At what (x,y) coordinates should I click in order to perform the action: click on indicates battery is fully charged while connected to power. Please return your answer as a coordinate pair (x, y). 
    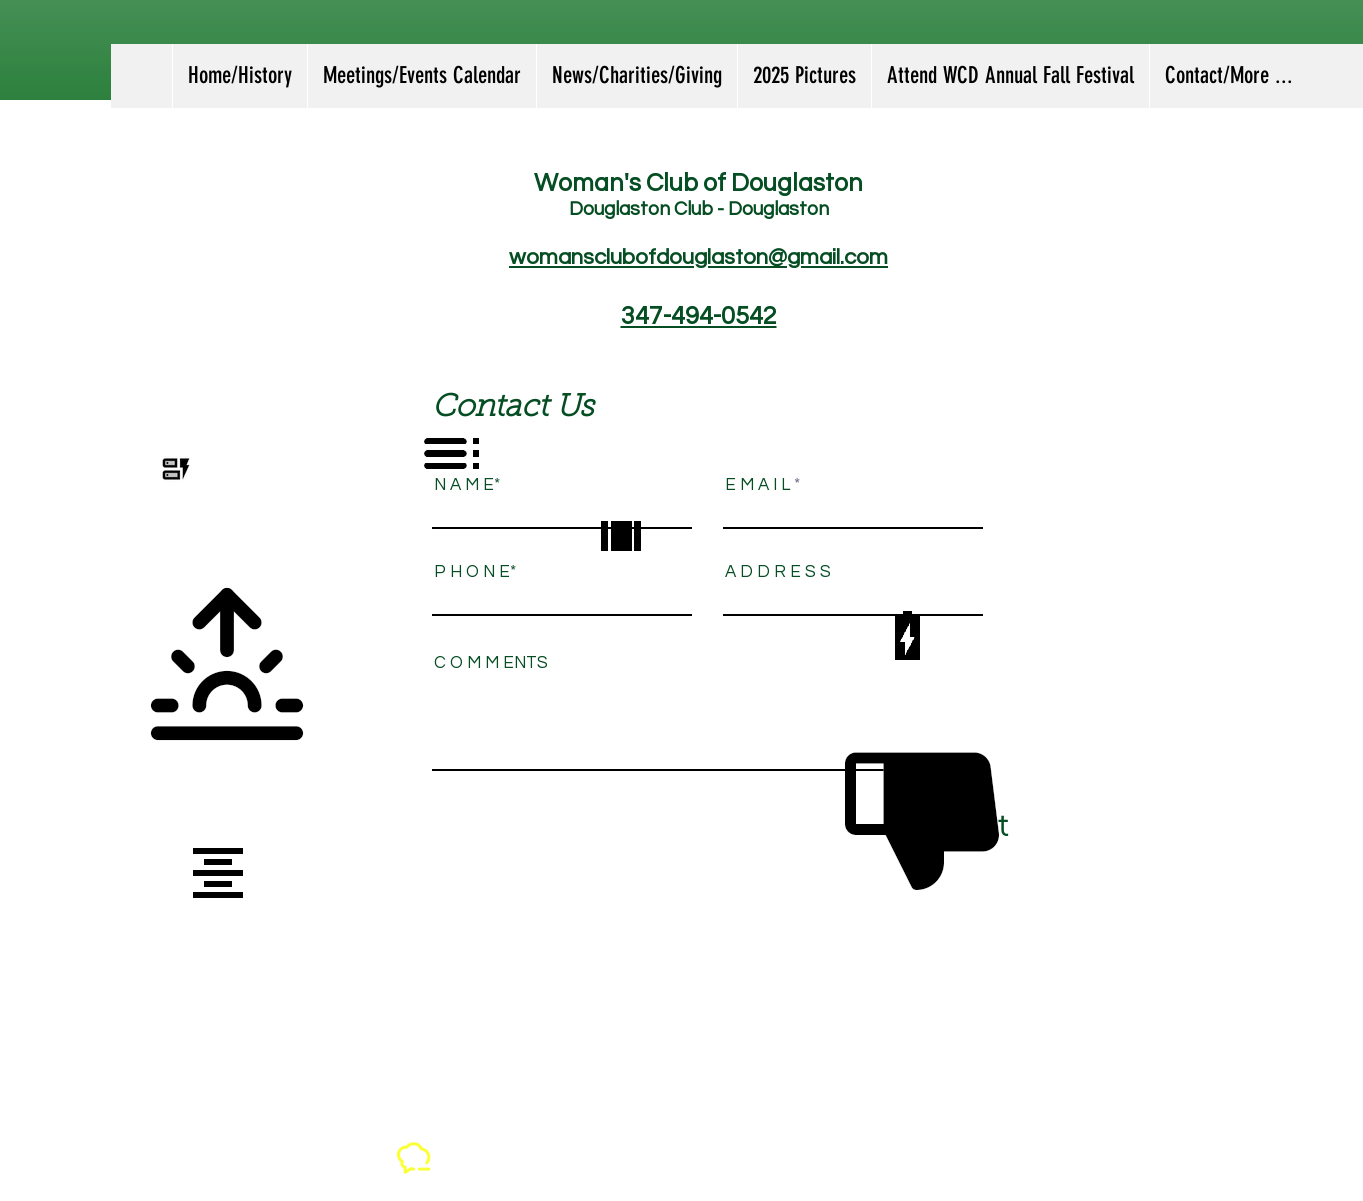
    Looking at the image, I should click on (907, 635).